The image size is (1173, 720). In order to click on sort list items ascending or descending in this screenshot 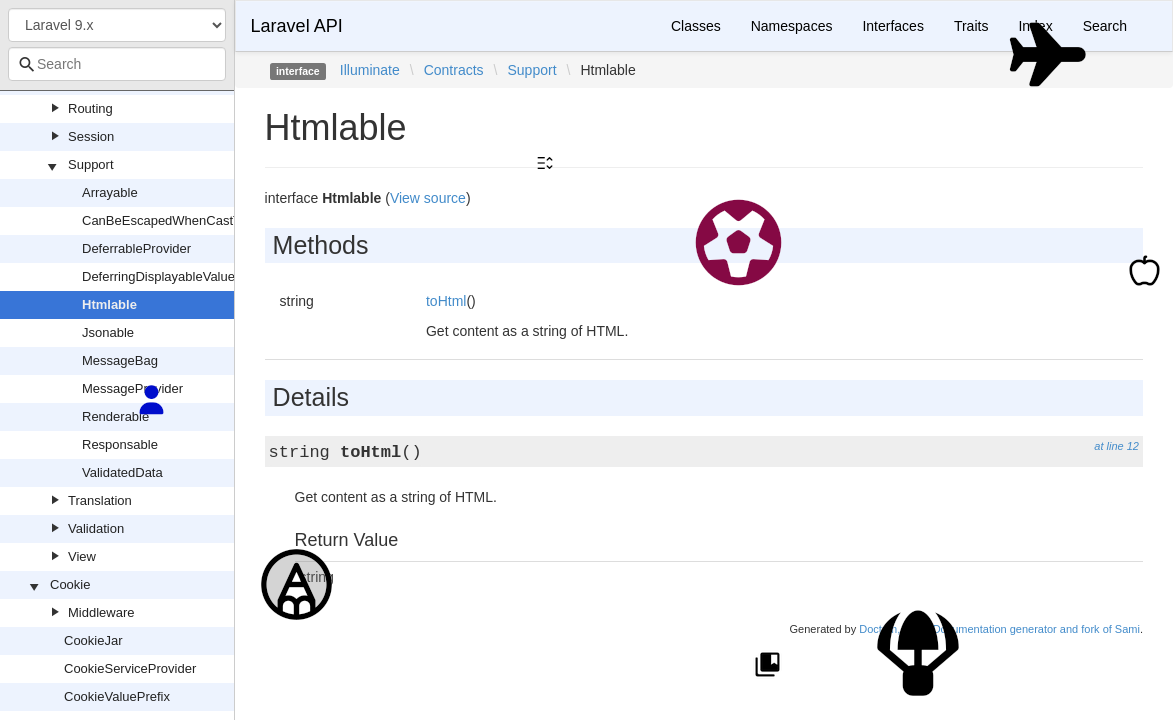, I will do `click(545, 163)`.